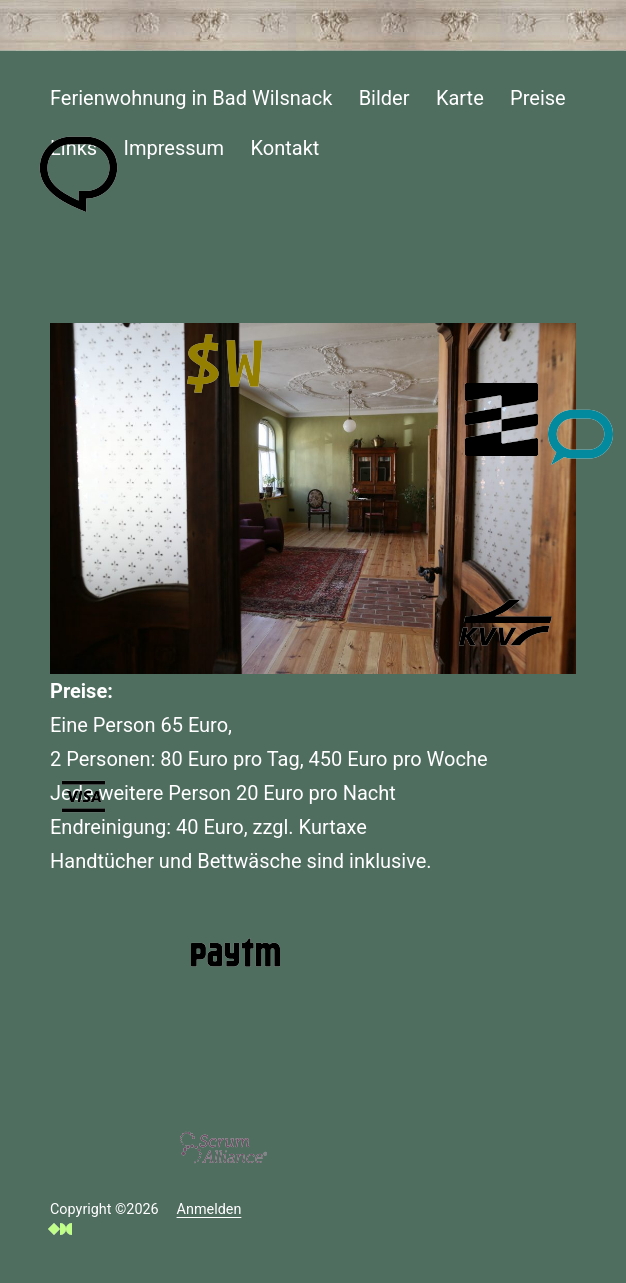  I want to click on open chat or messaging, so click(78, 171).